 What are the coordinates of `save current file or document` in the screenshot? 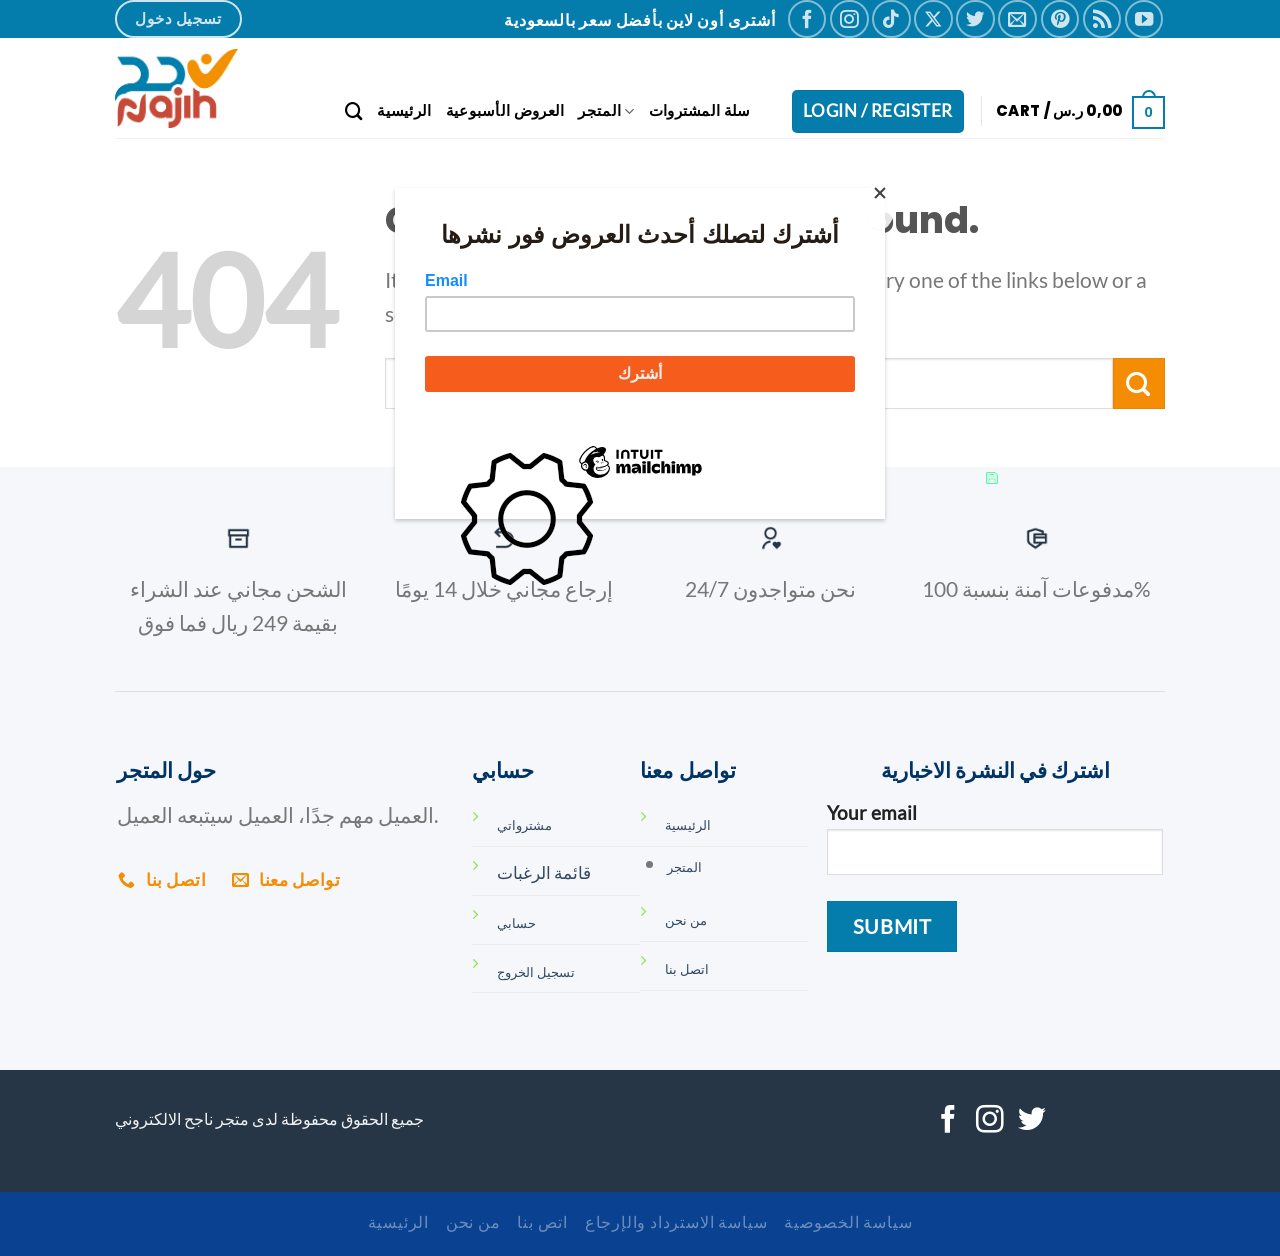 It's located at (992, 478).